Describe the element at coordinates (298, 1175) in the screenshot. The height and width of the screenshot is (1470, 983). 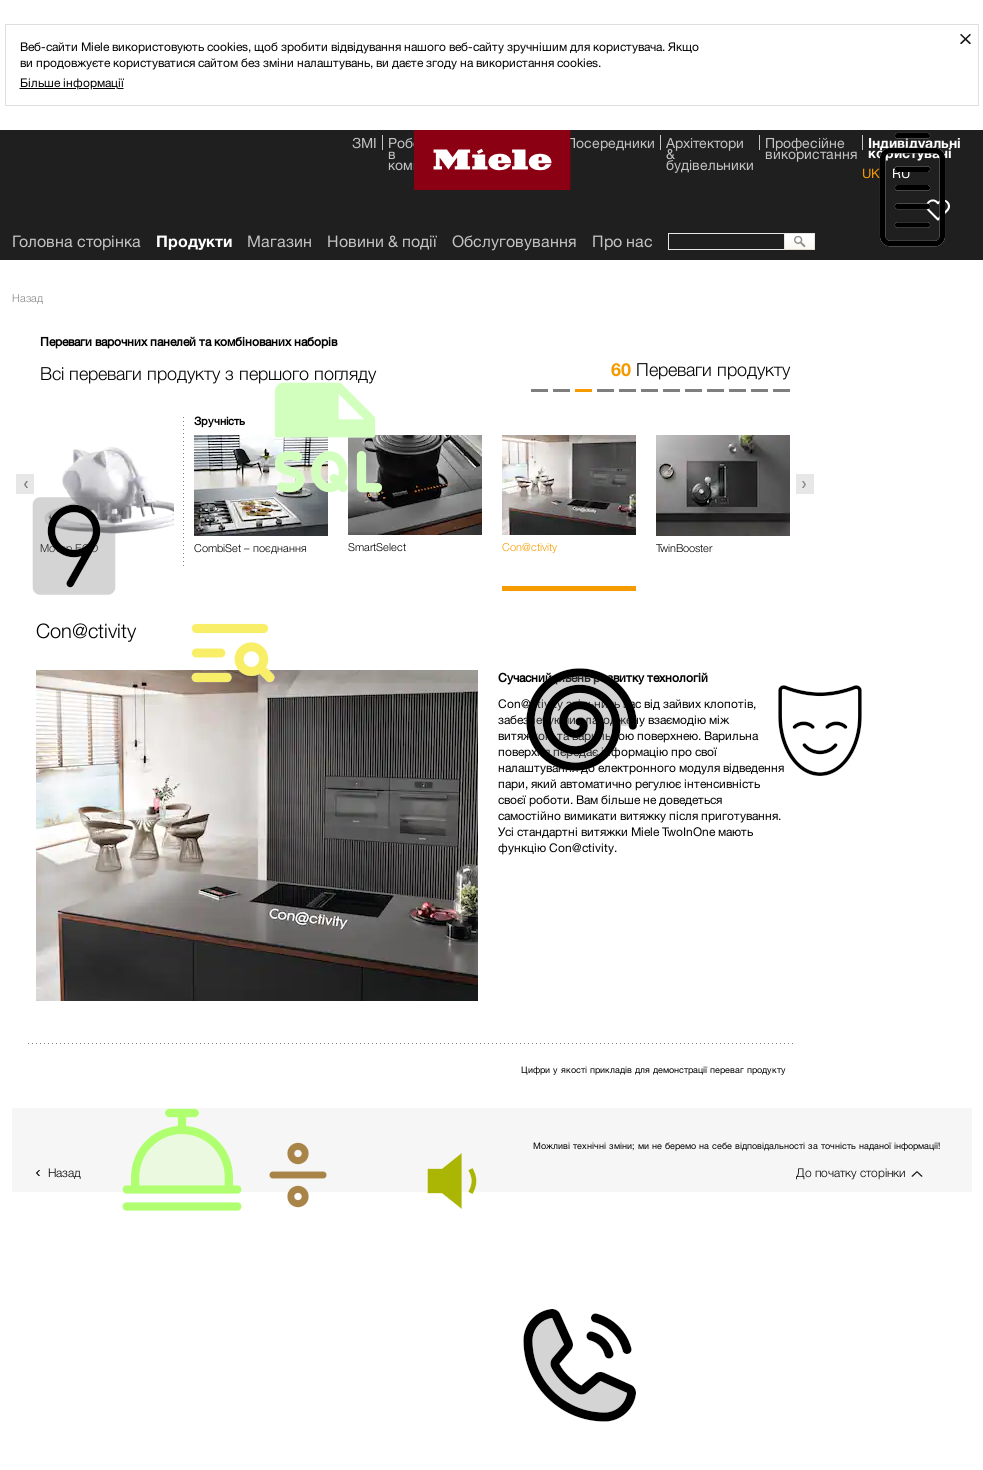
I see `perform division calculation` at that location.